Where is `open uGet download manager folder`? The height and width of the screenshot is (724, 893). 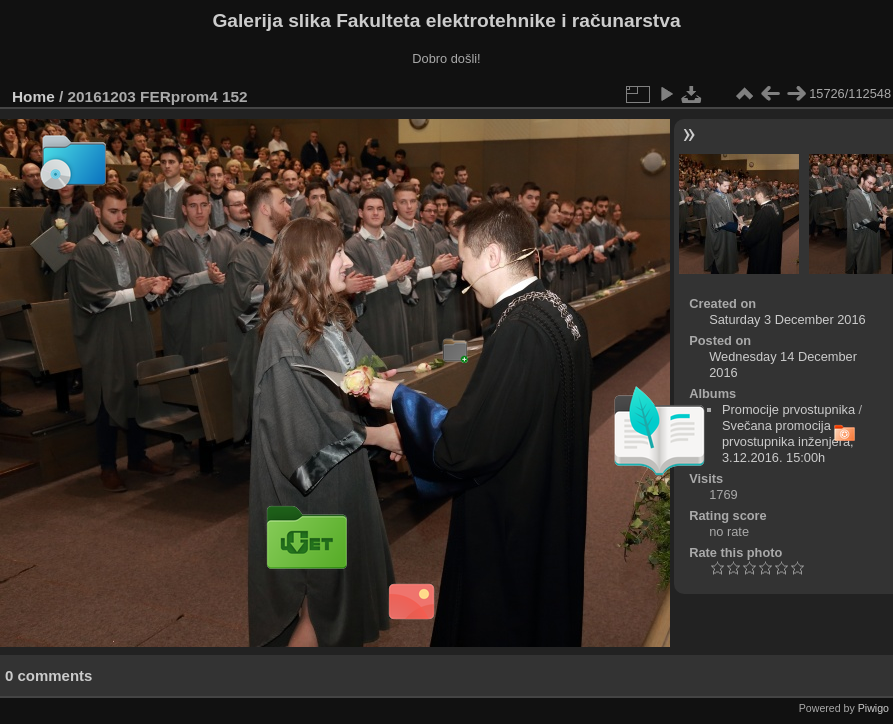
open uGet download manager folder is located at coordinates (306, 539).